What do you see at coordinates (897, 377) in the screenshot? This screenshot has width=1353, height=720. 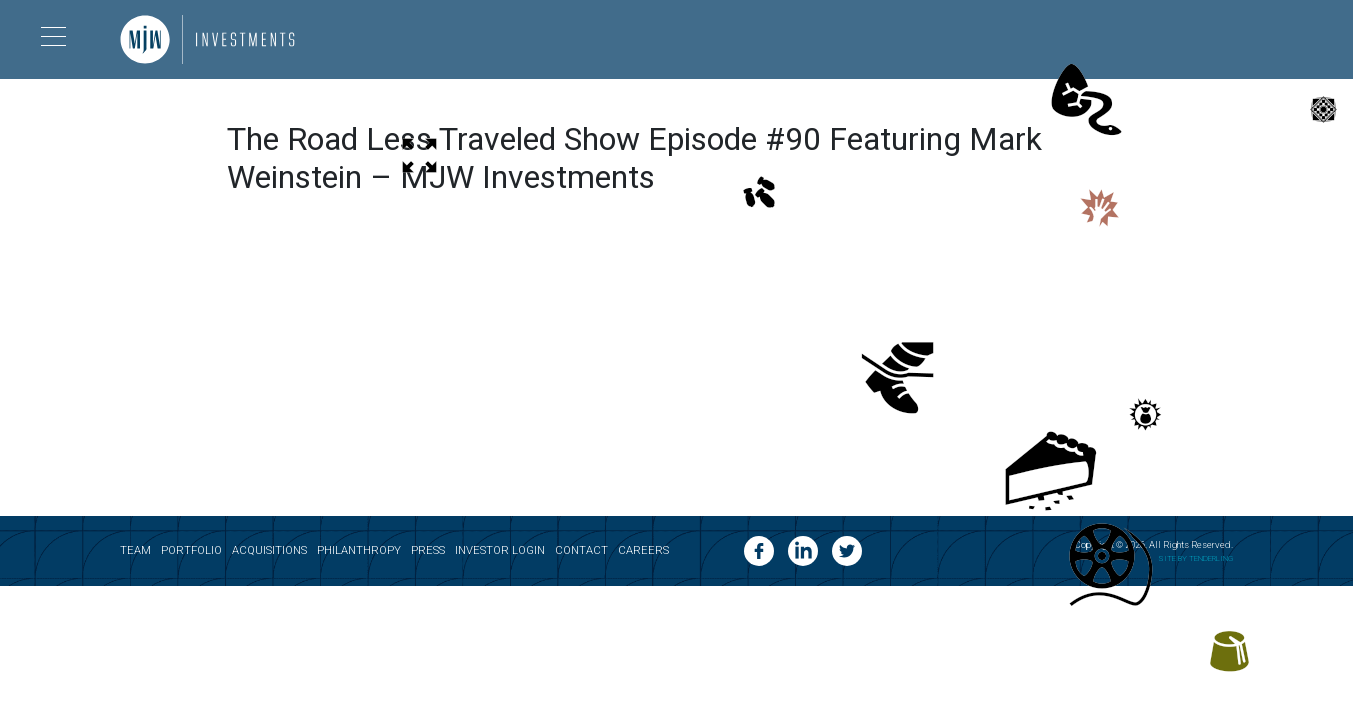 I see `indicates a trap or hazard in gameplay` at bounding box center [897, 377].